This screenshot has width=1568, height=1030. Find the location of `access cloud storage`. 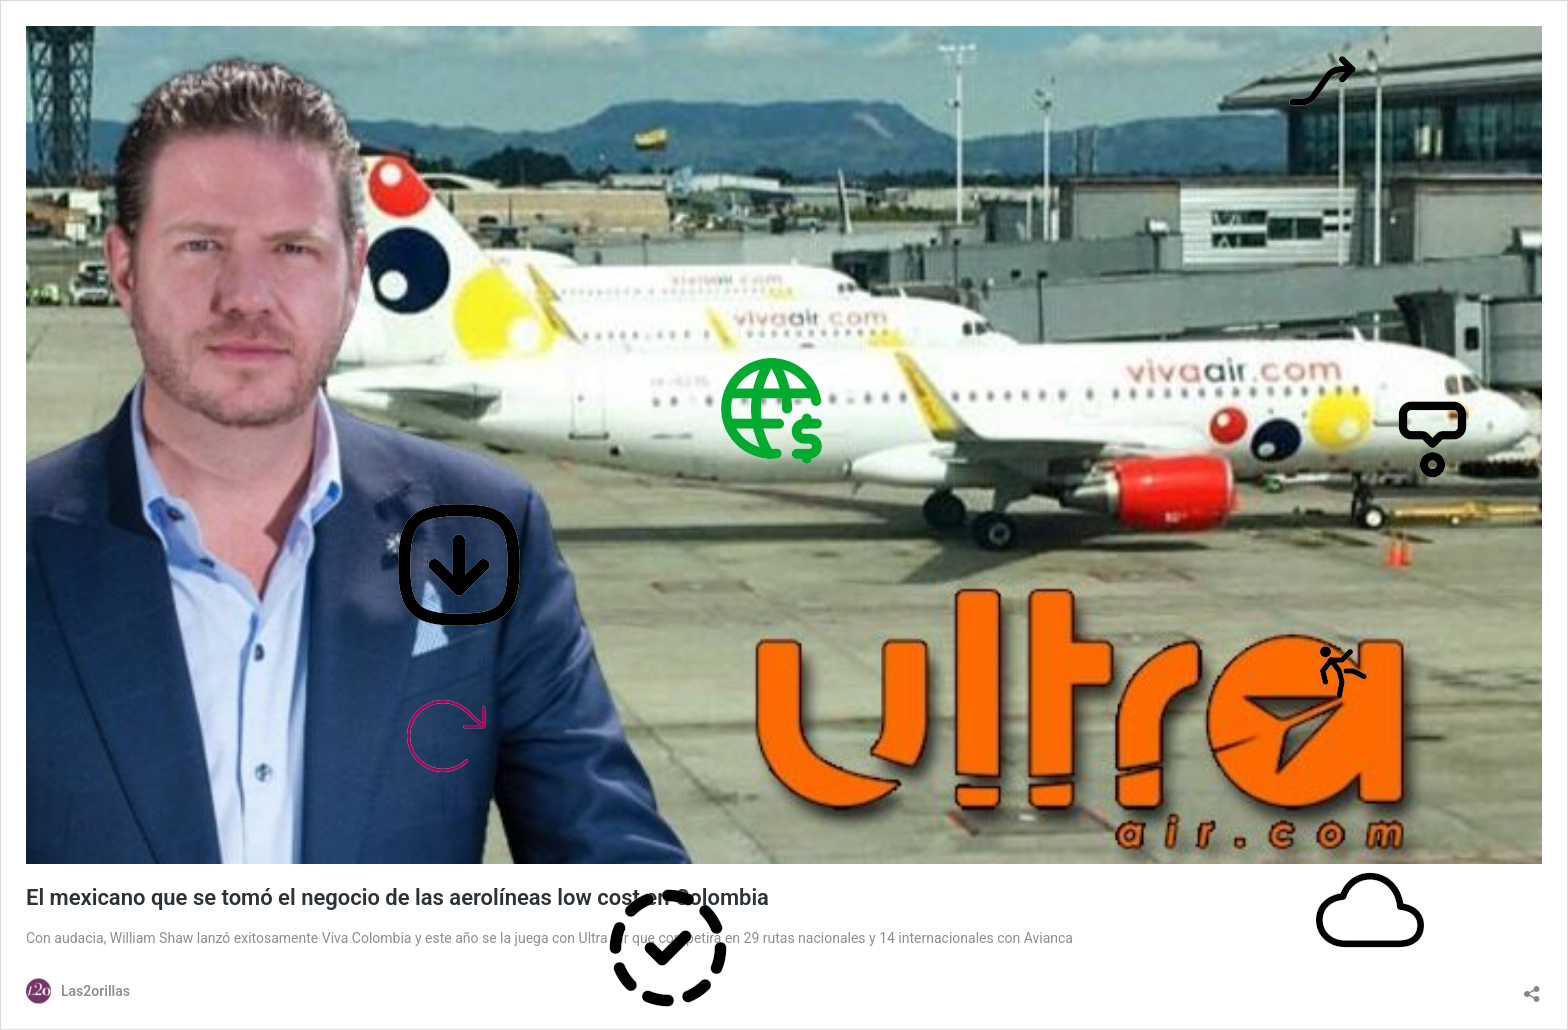

access cloud storage is located at coordinates (1370, 910).